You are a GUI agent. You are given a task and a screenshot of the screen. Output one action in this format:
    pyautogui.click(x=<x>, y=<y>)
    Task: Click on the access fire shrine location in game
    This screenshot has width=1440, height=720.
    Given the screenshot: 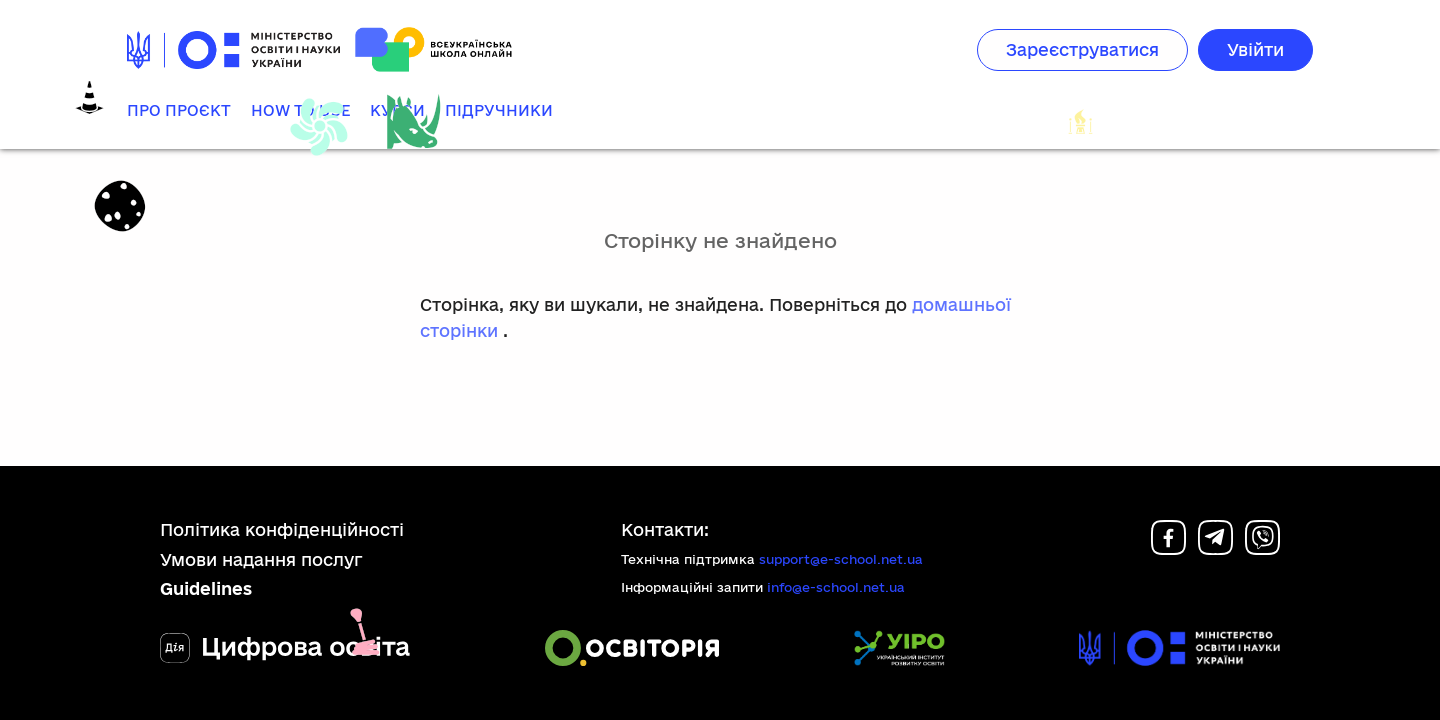 What is the action you would take?
    pyautogui.click(x=1080, y=121)
    